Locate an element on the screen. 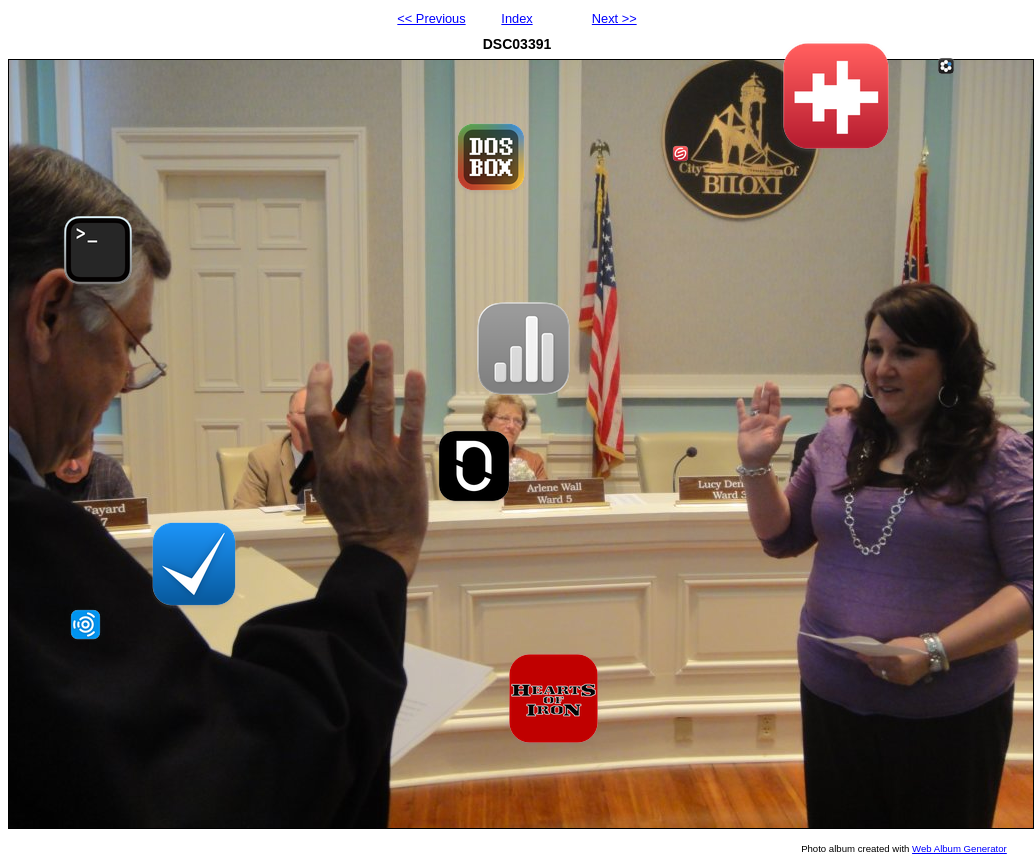  open notesnook app is located at coordinates (474, 466).